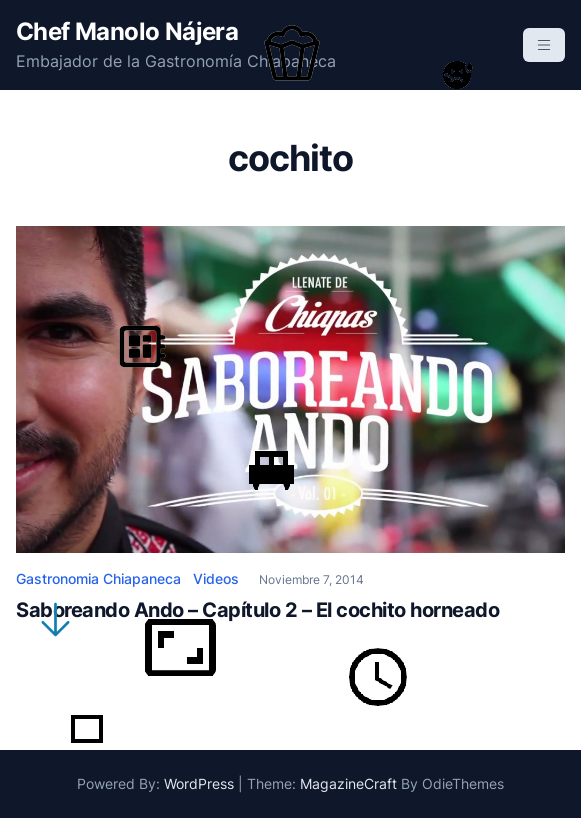  I want to click on access movies or entertainment section, so click(292, 55).